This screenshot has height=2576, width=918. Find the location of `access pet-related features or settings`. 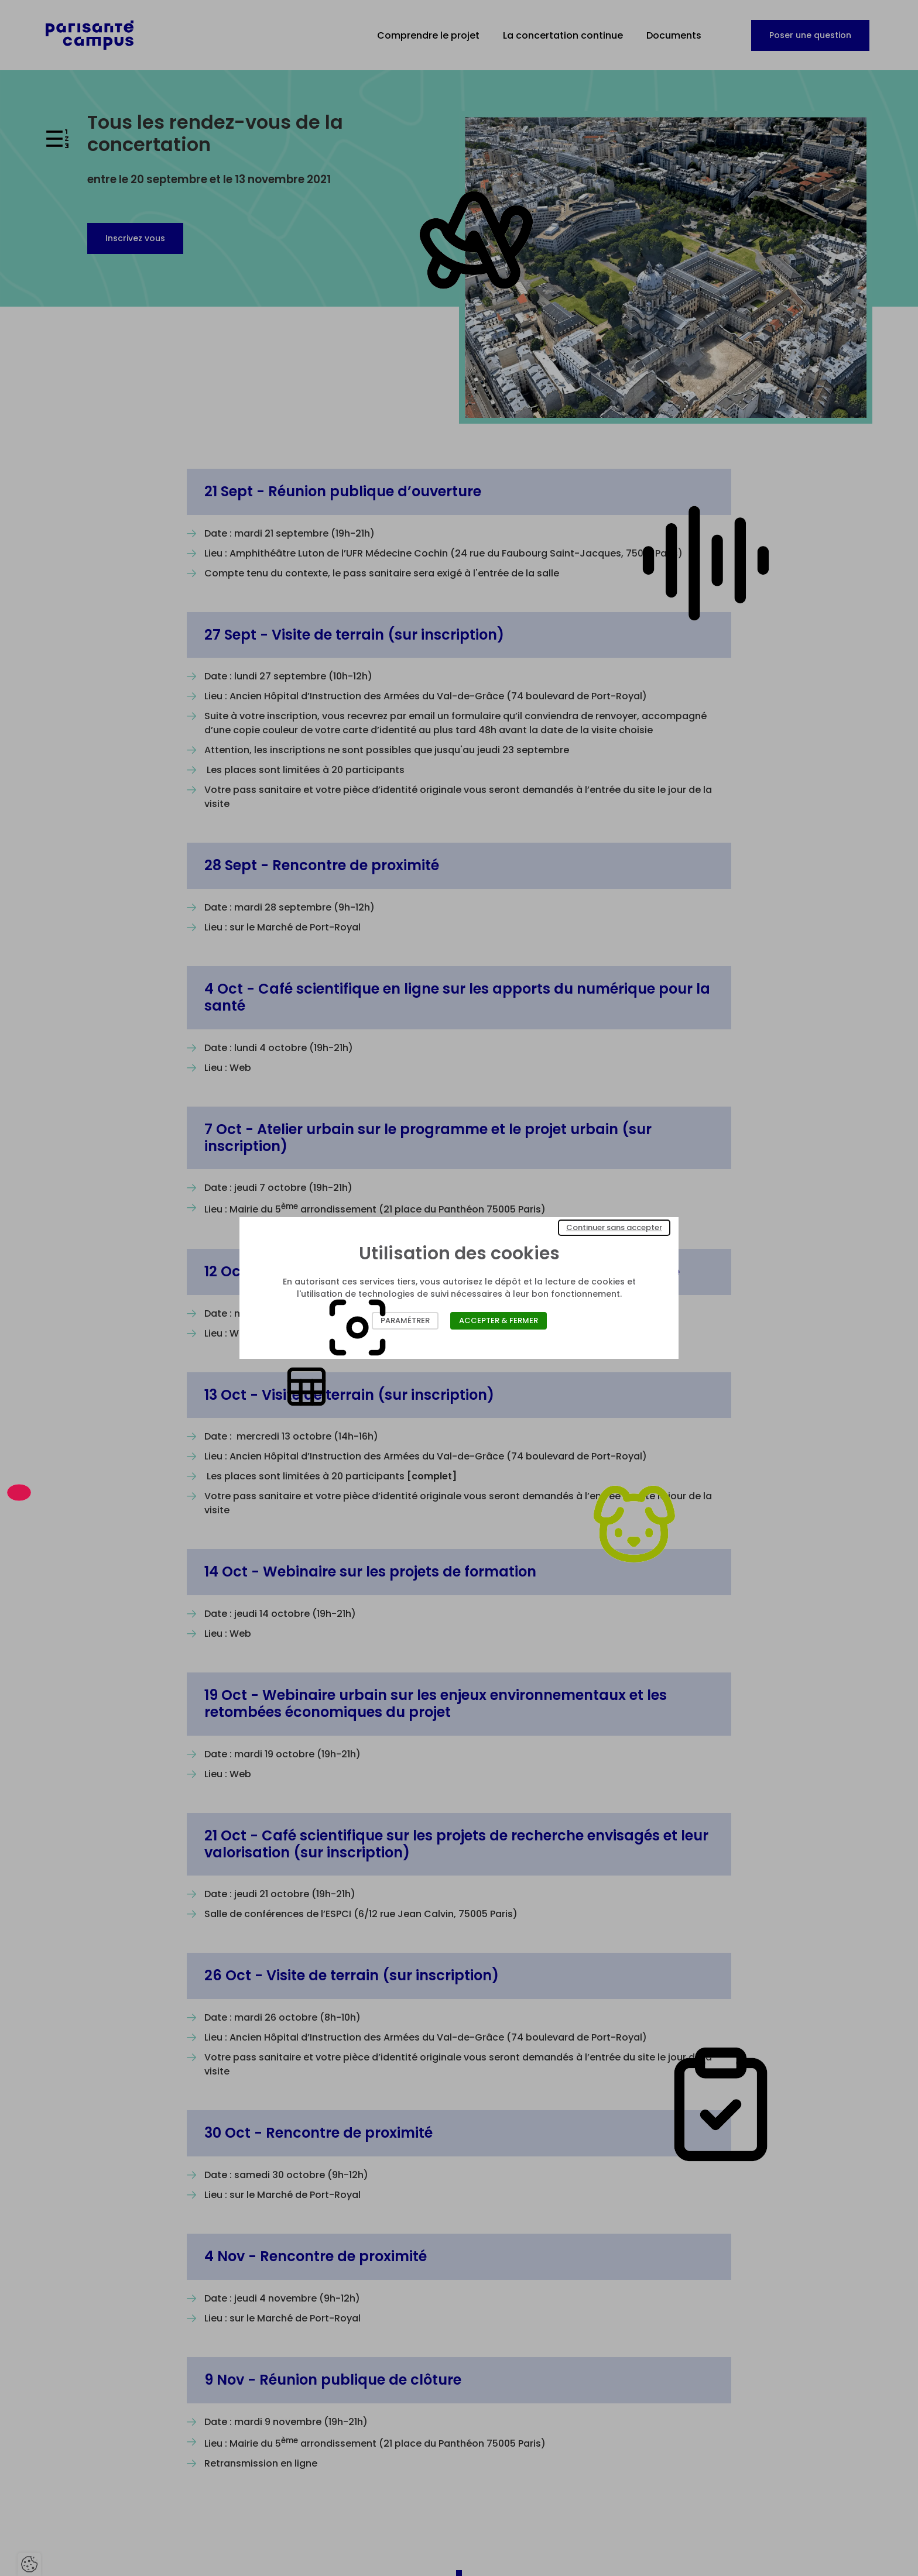

access pet-related features or settings is located at coordinates (633, 1524).